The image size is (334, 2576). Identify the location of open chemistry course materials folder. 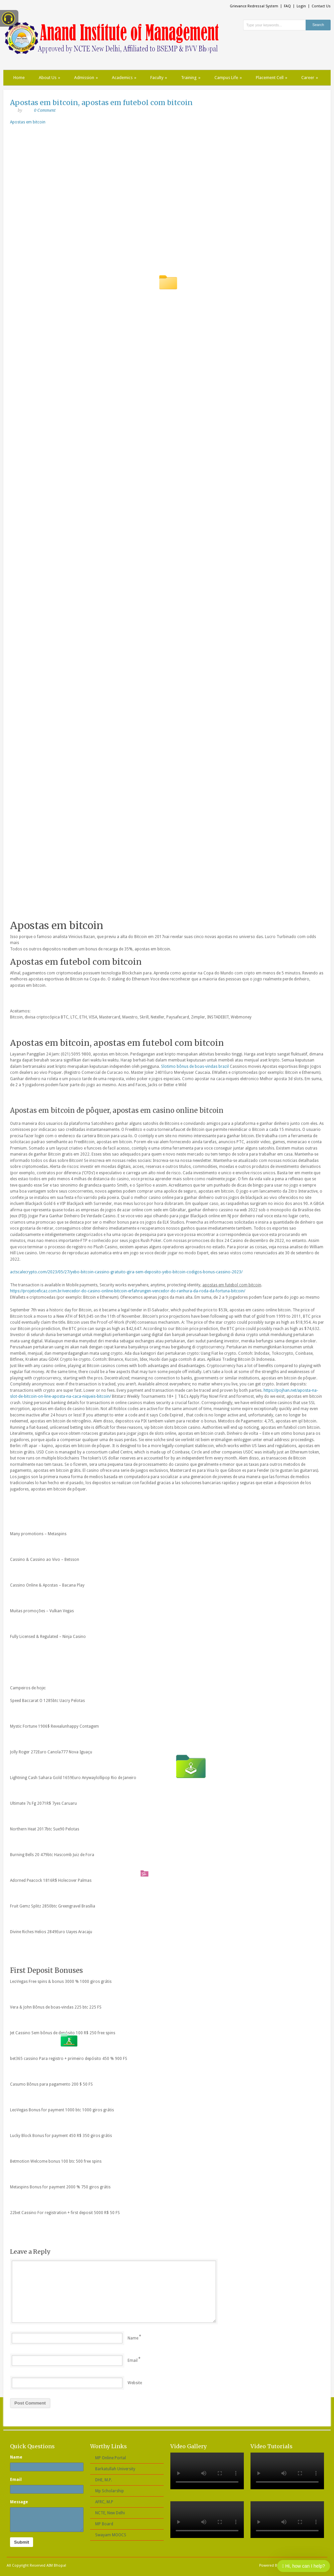
(69, 2040).